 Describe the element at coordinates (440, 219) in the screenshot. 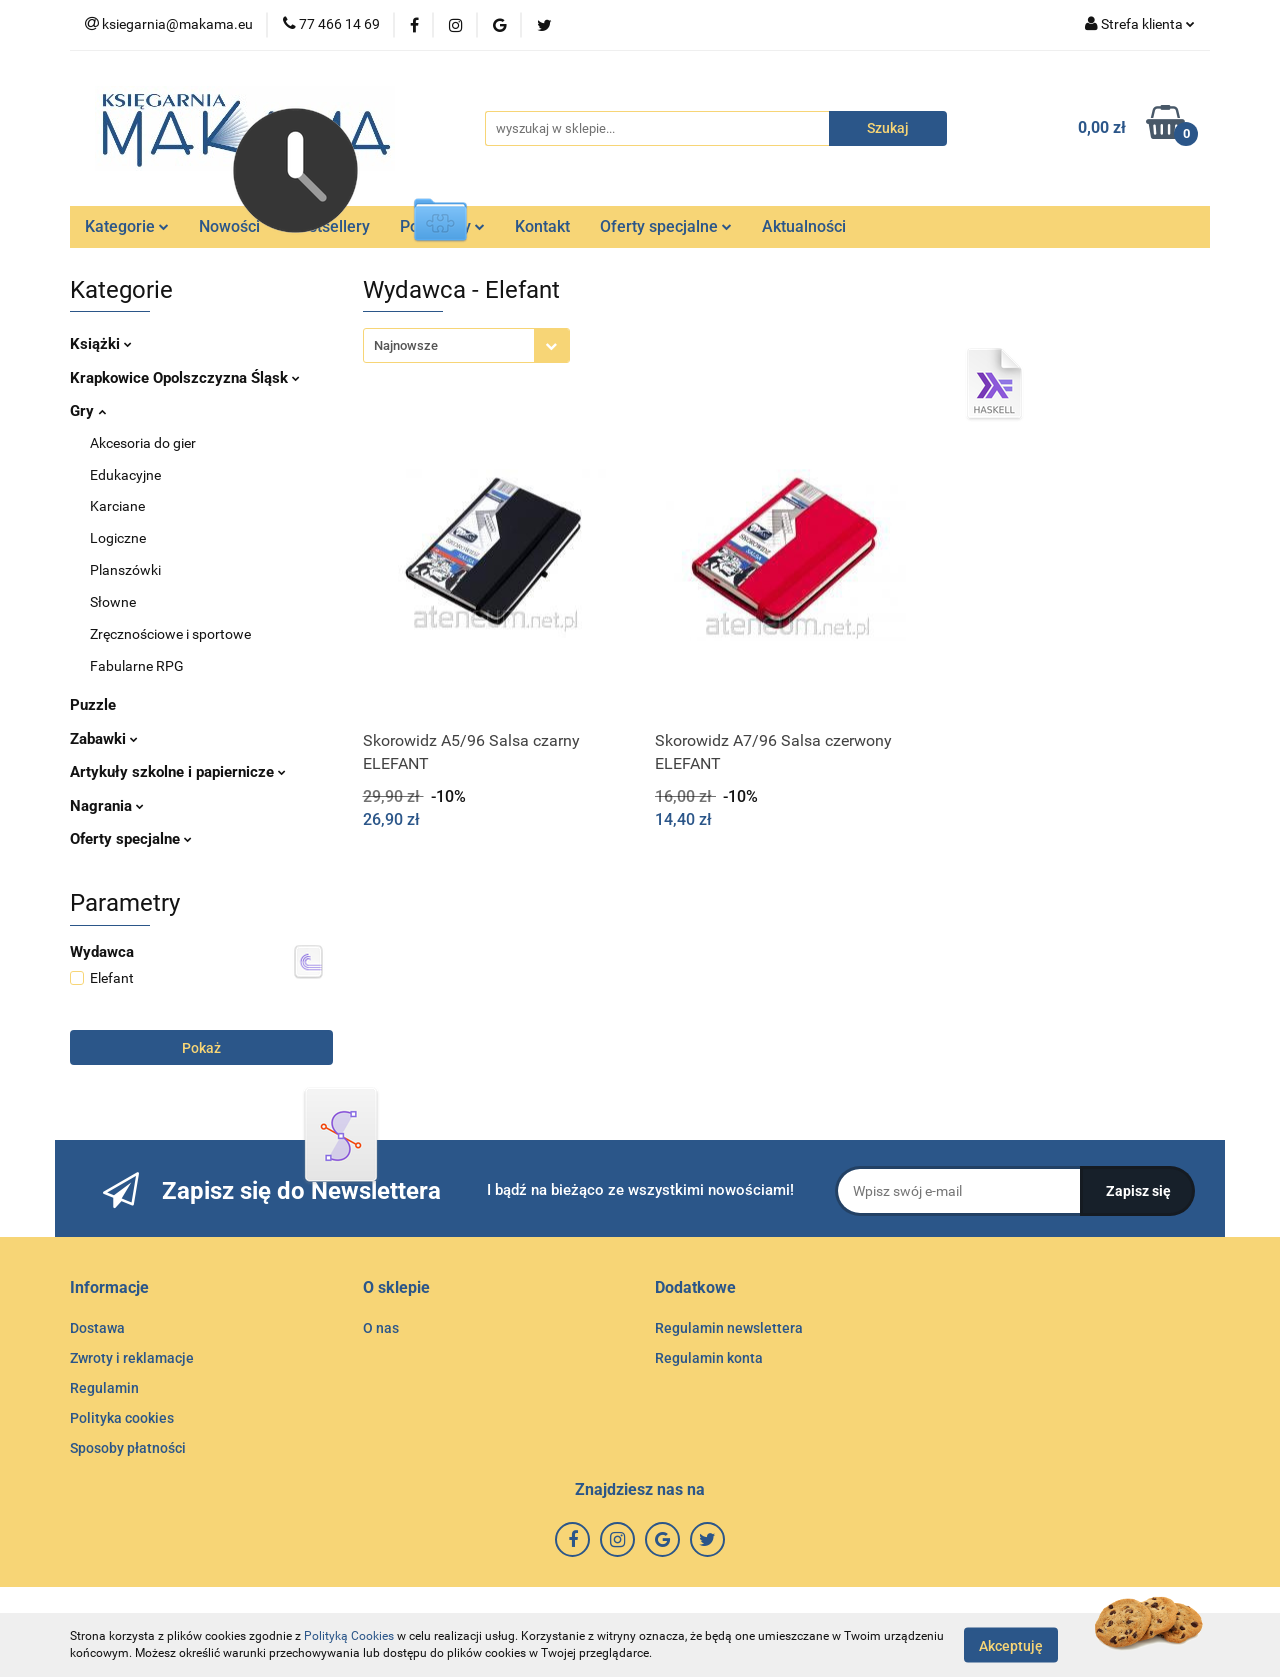

I see `folder containing rapidweaver source files or plugins` at that location.